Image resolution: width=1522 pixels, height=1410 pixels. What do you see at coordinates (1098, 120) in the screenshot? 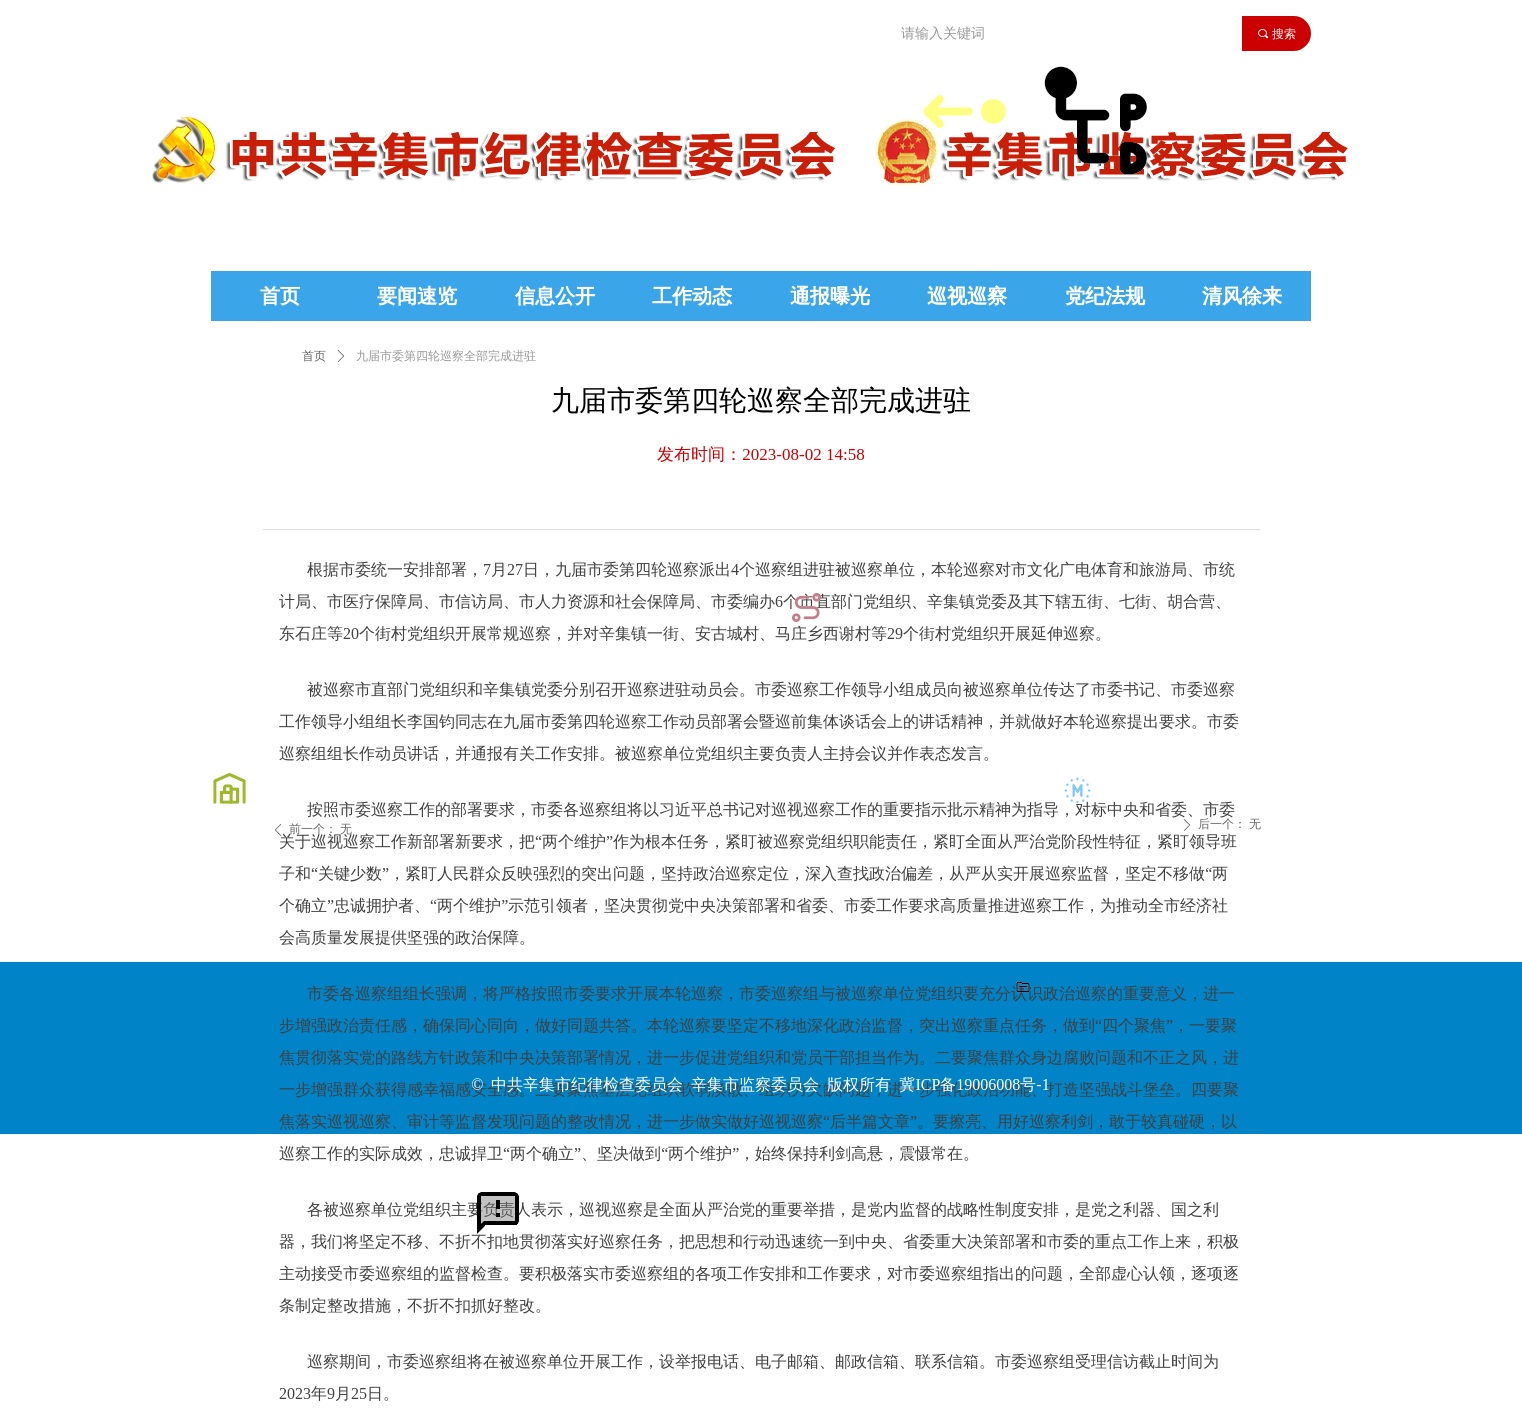
I see `select automatic transmission mode` at bounding box center [1098, 120].